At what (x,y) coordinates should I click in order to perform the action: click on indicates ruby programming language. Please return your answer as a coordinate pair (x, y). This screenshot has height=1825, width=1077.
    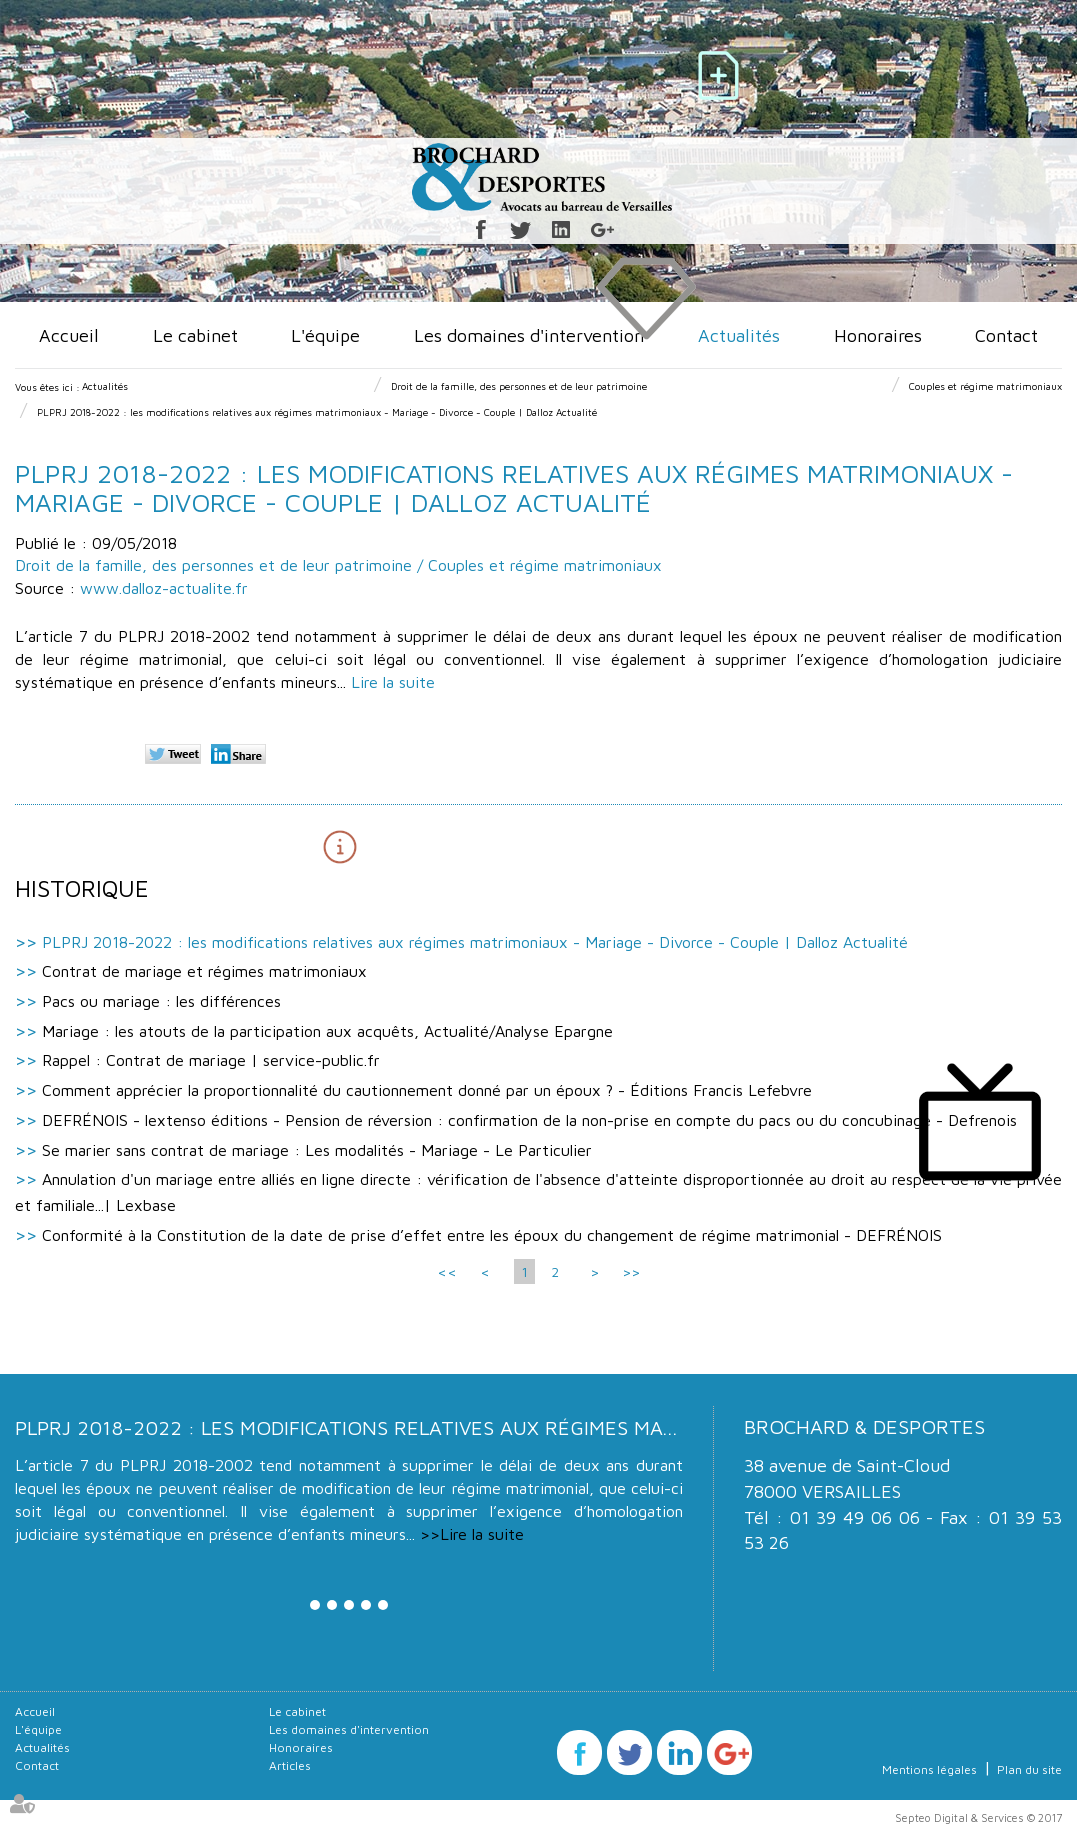
    Looking at the image, I should click on (646, 296).